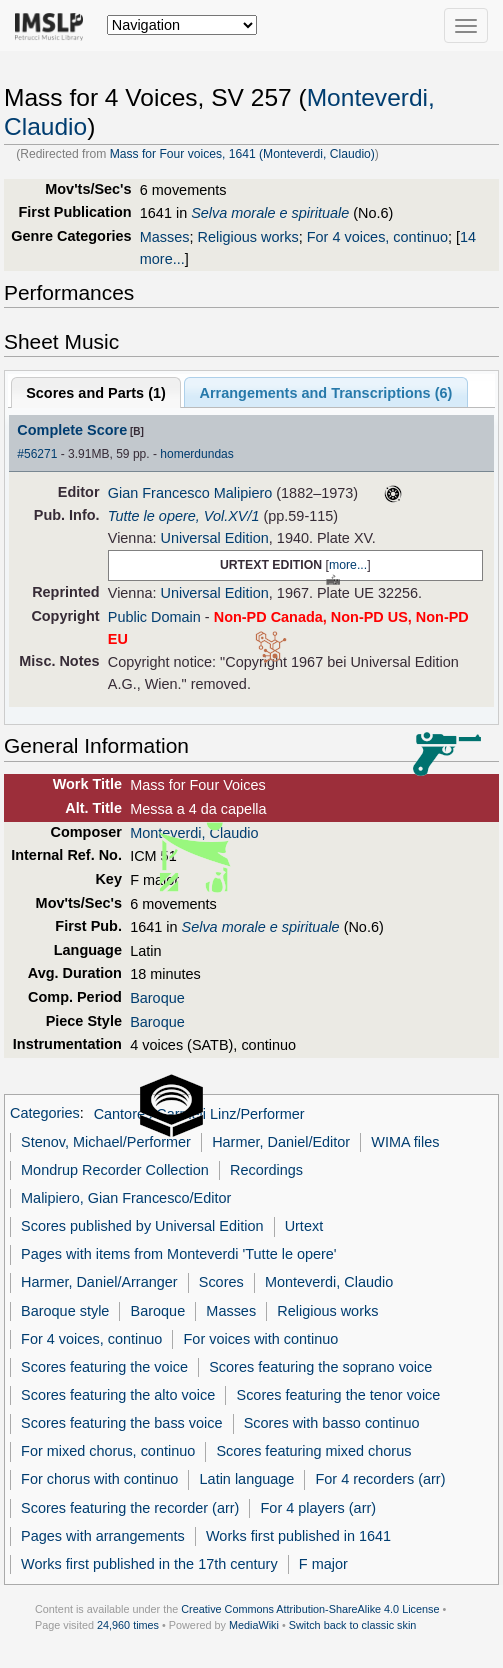  What do you see at coordinates (393, 494) in the screenshot?
I see `view satellite or orbital tracking features` at bounding box center [393, 494].